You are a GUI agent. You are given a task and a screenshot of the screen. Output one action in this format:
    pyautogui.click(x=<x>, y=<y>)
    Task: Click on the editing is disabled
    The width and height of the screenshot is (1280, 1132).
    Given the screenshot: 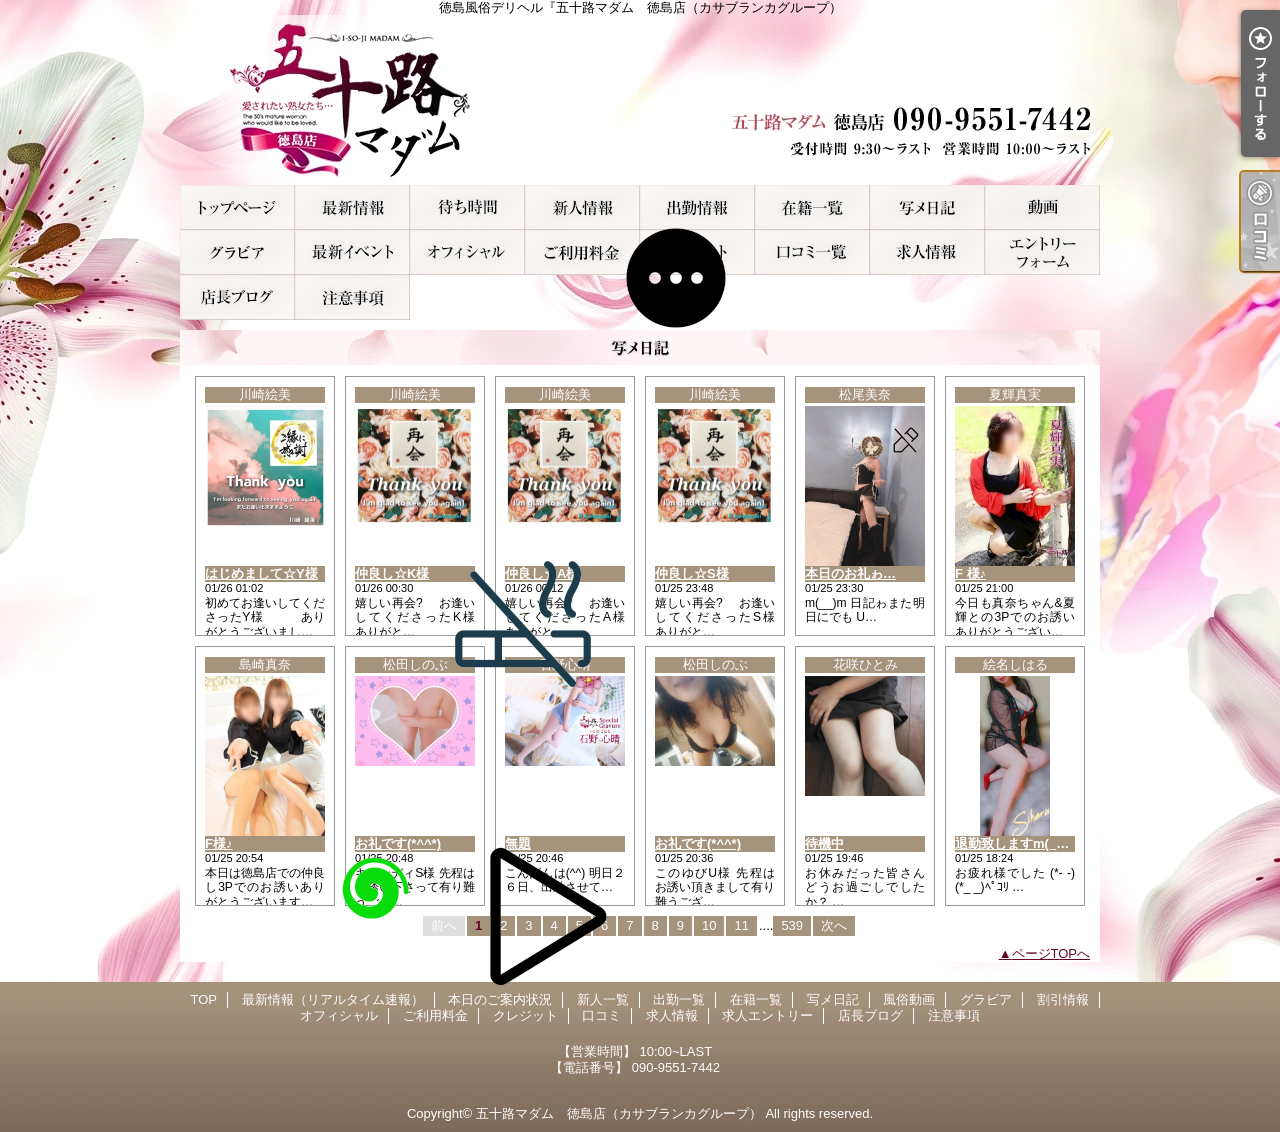 What is the action you would take?
    pyautogui.click(x=905, y=440)
    